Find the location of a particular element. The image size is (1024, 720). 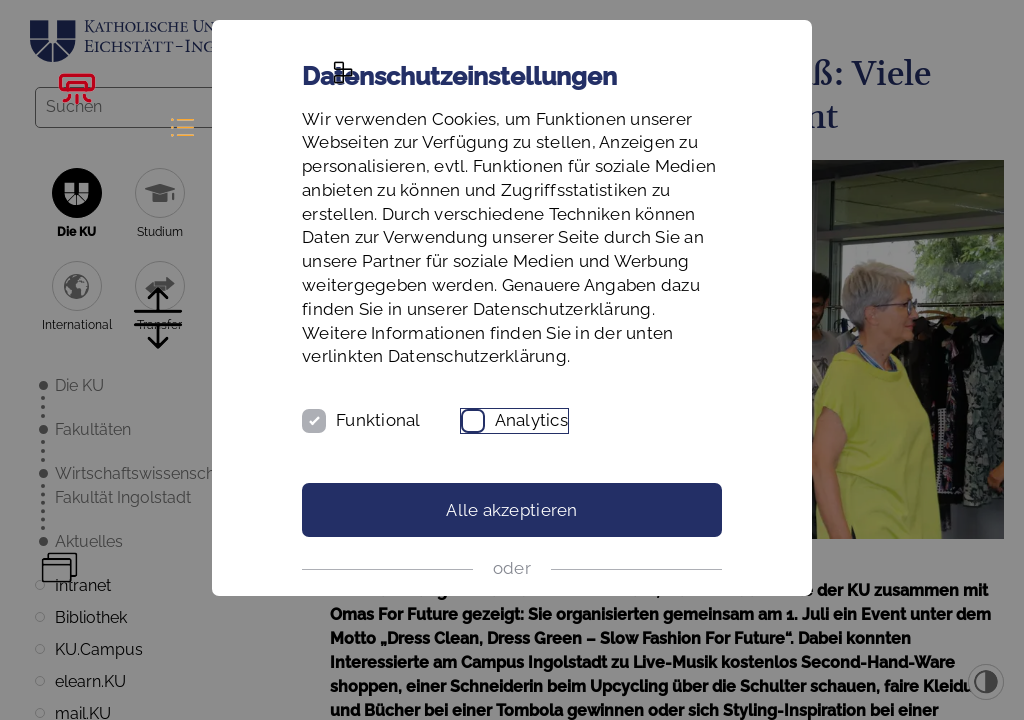

open replit coding environment is located at coordinates (341, 72).